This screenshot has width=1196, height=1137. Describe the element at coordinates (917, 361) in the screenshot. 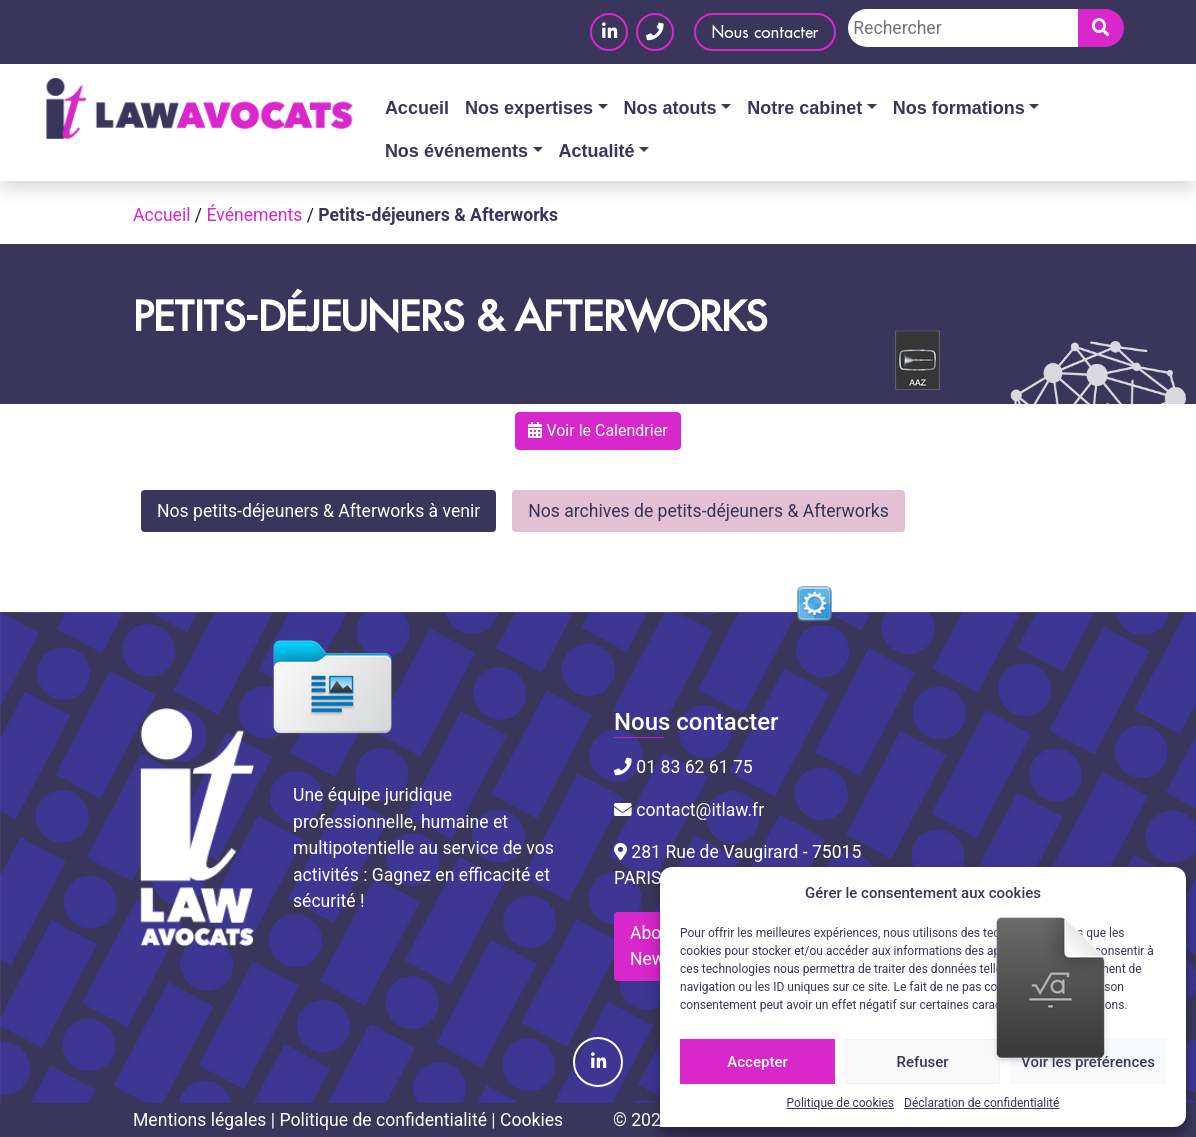

I see `audio analyzer or metering tool in GarageBand` at that location.